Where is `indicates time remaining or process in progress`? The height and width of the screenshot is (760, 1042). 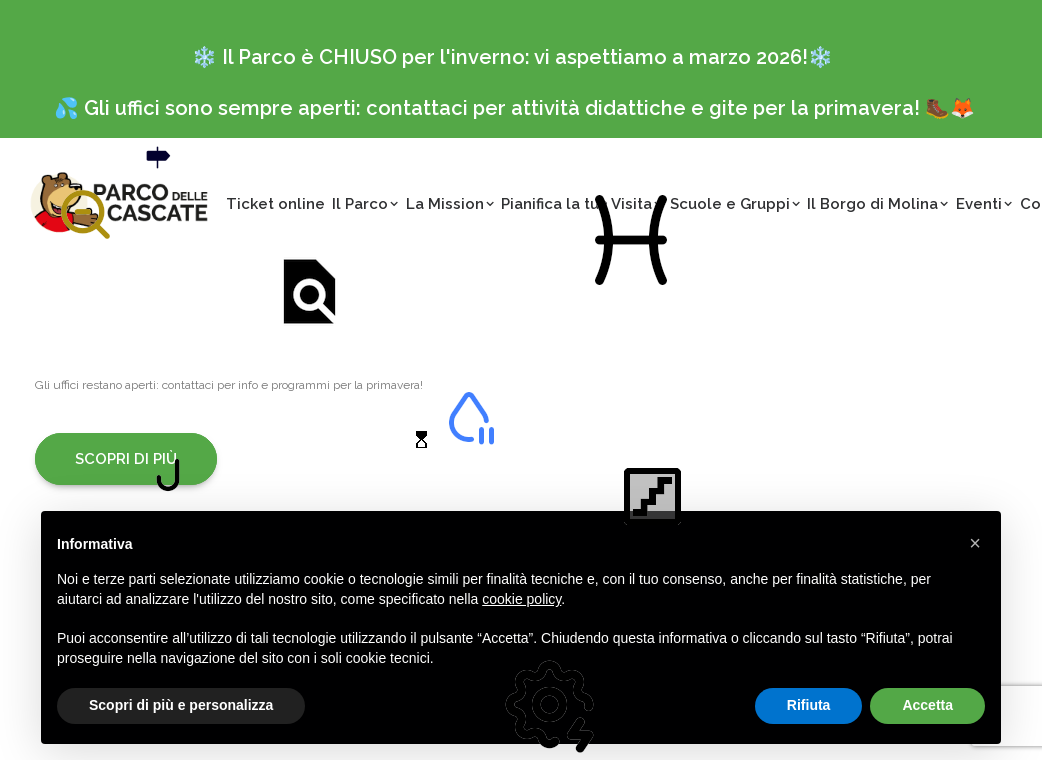
indicates time remaining or process in progress is located at coordinates (421, 439).